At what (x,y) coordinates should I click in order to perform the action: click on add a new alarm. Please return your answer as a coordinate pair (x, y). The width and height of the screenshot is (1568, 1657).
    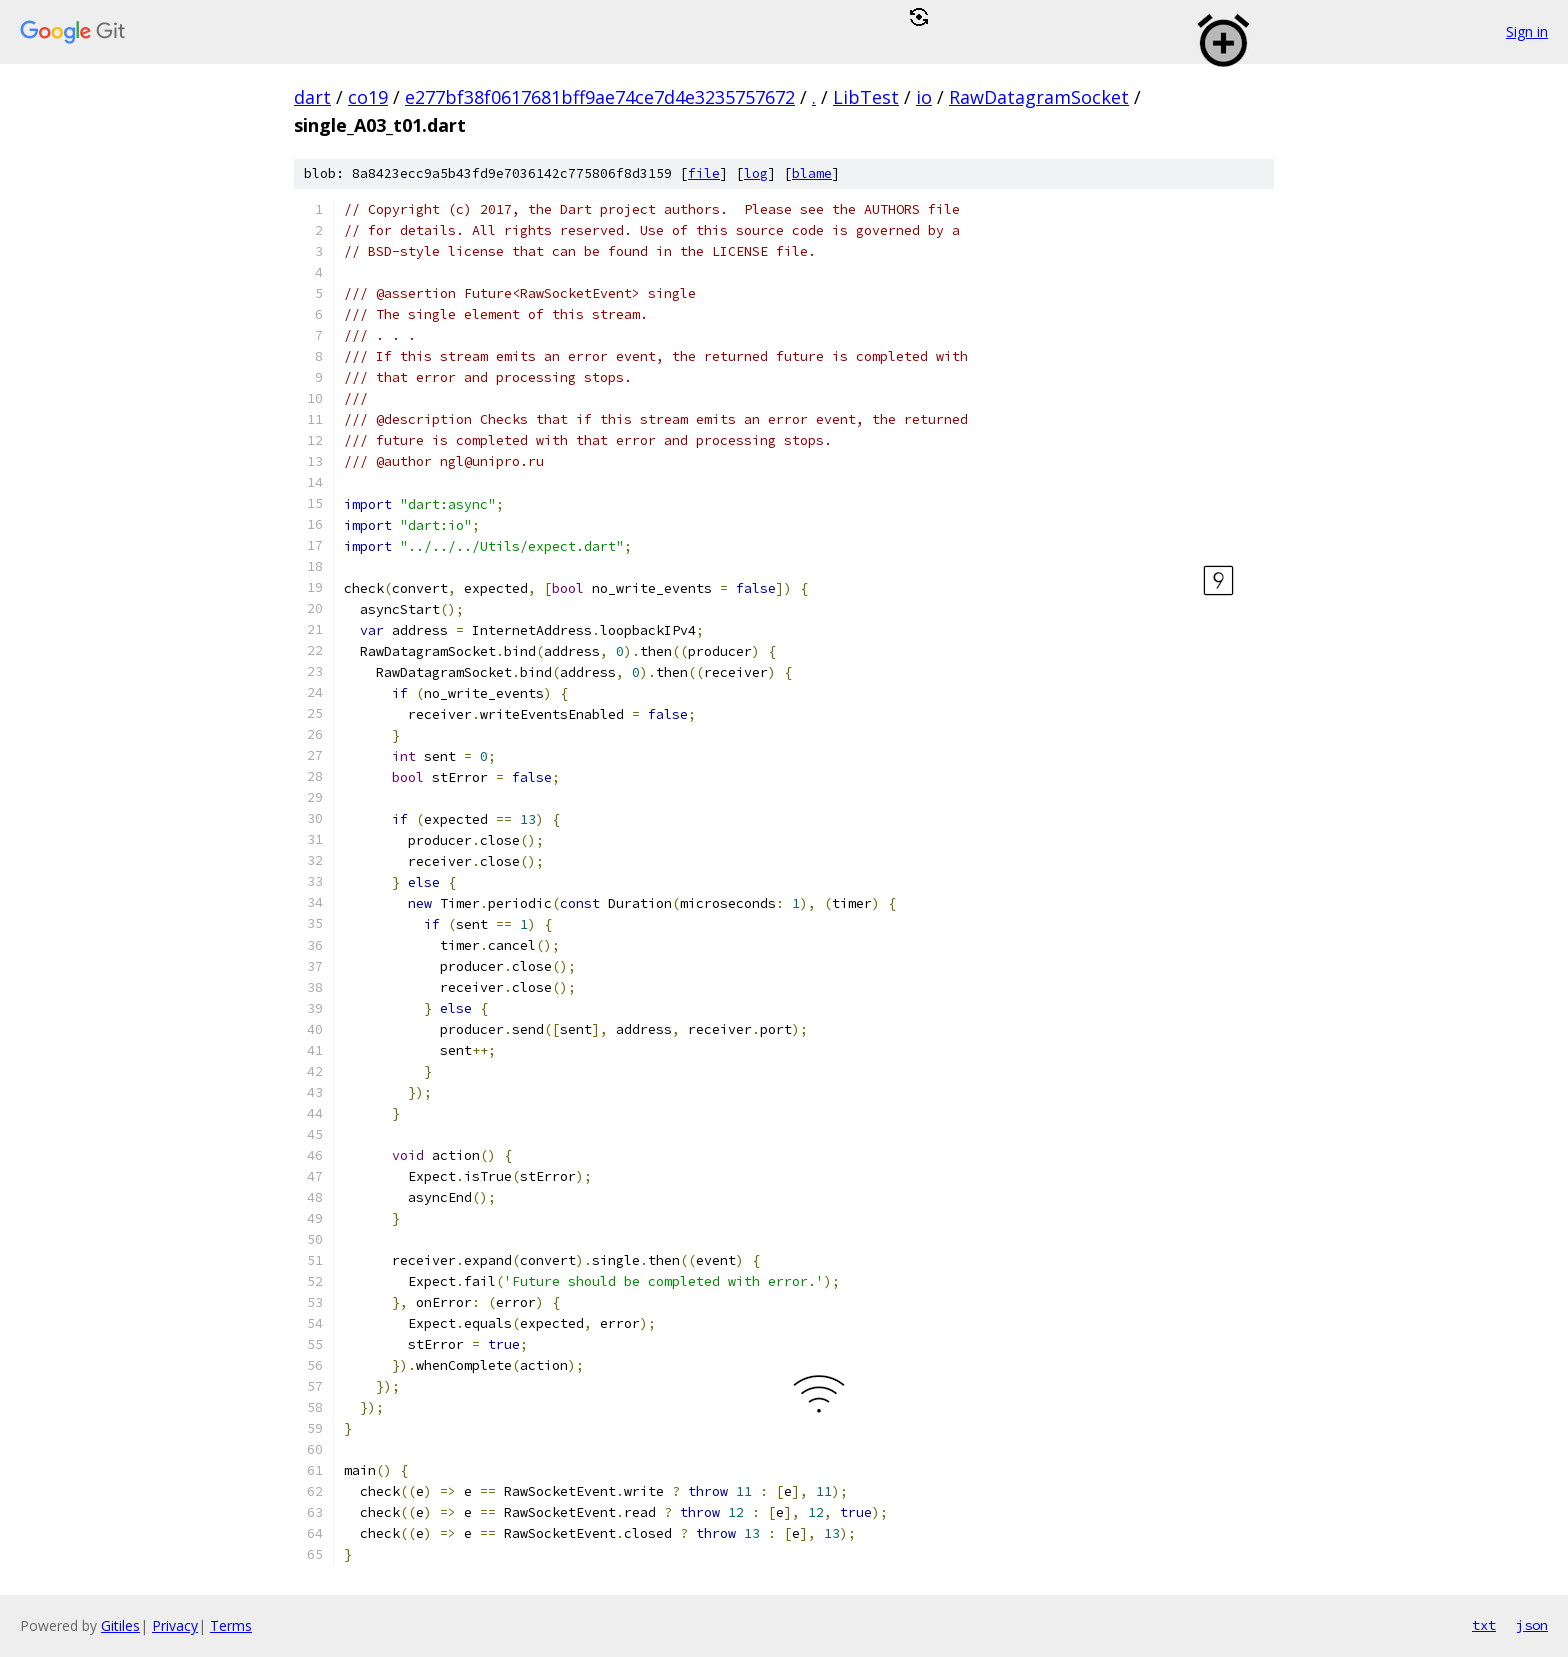
    Looking at the image, I should click on (1223, 40).